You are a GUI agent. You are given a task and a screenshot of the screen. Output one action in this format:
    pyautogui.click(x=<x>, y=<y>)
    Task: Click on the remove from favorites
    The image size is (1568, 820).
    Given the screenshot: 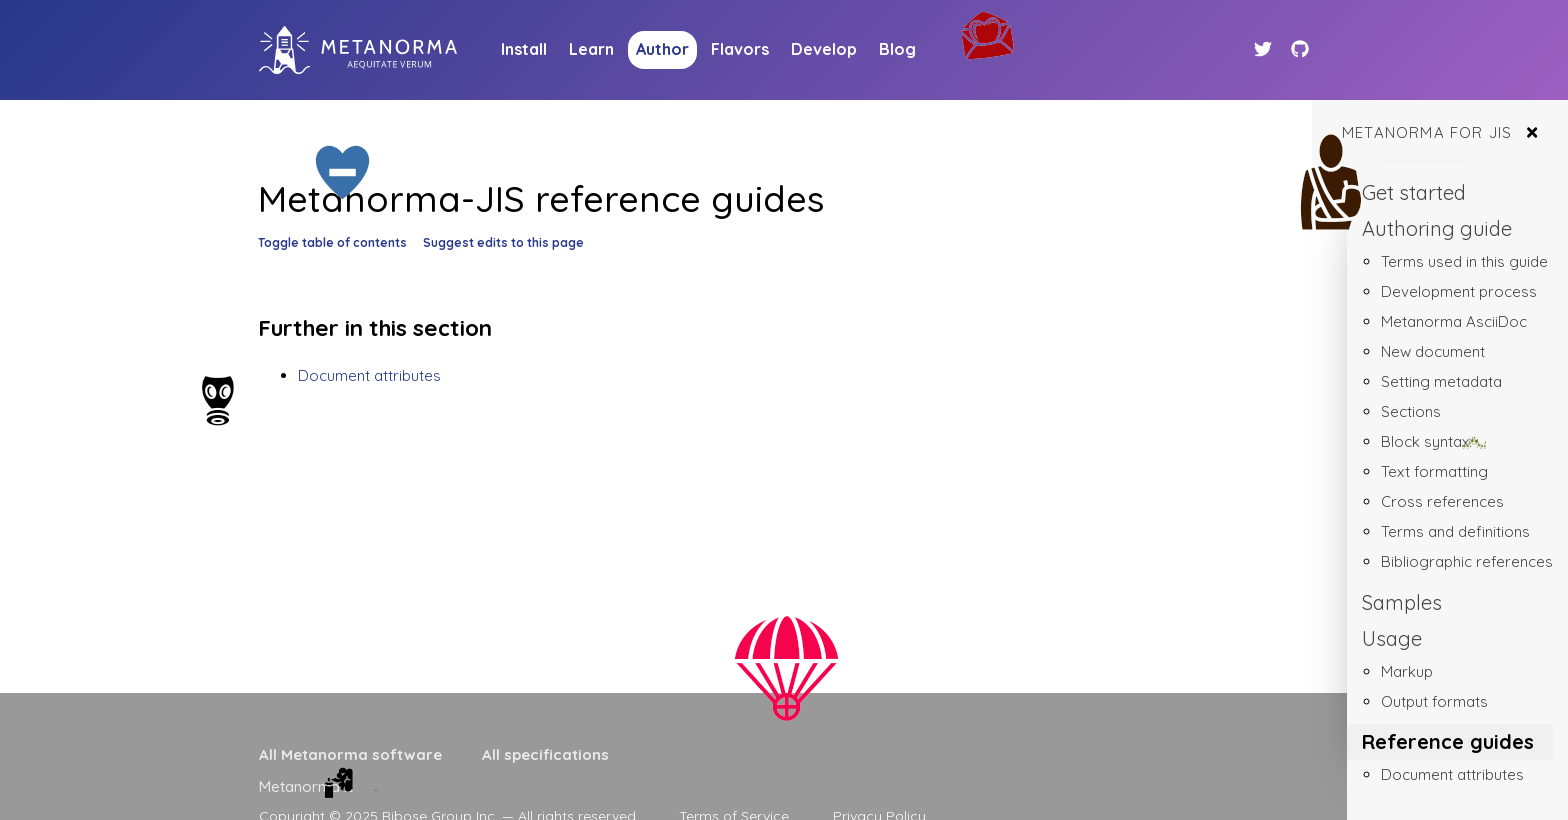 What is the action you would take?
    pyautogui.click(x=342, y=172)
    